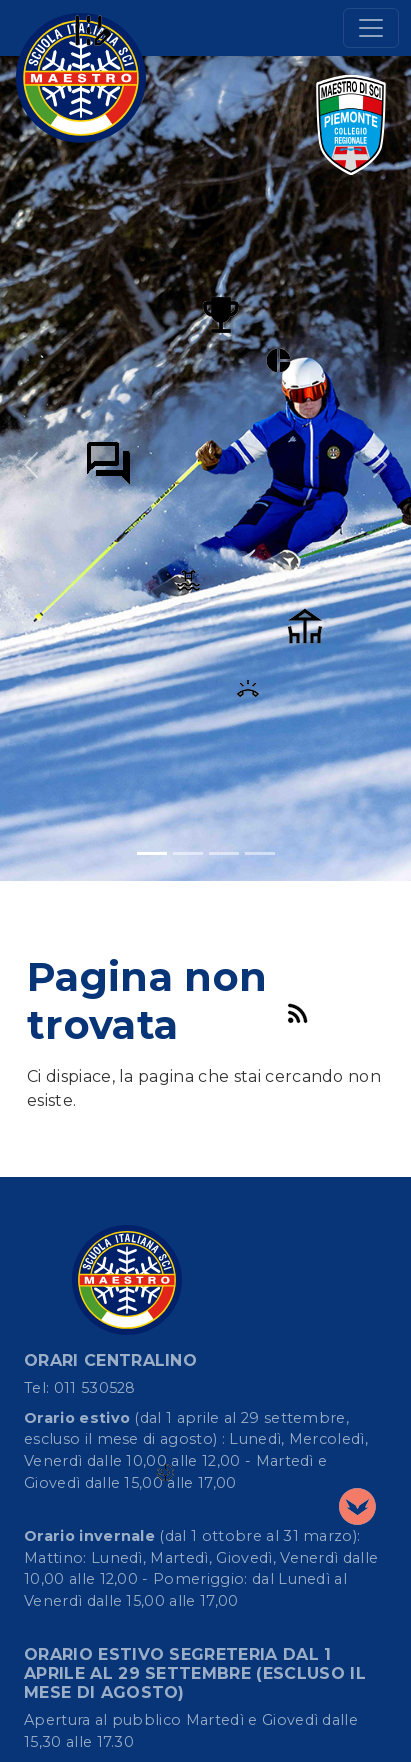 Image resolution: width=411 pixels, height=1762 pixels. I want to click on access outdoor deck or patio settings, so click(305, 626).